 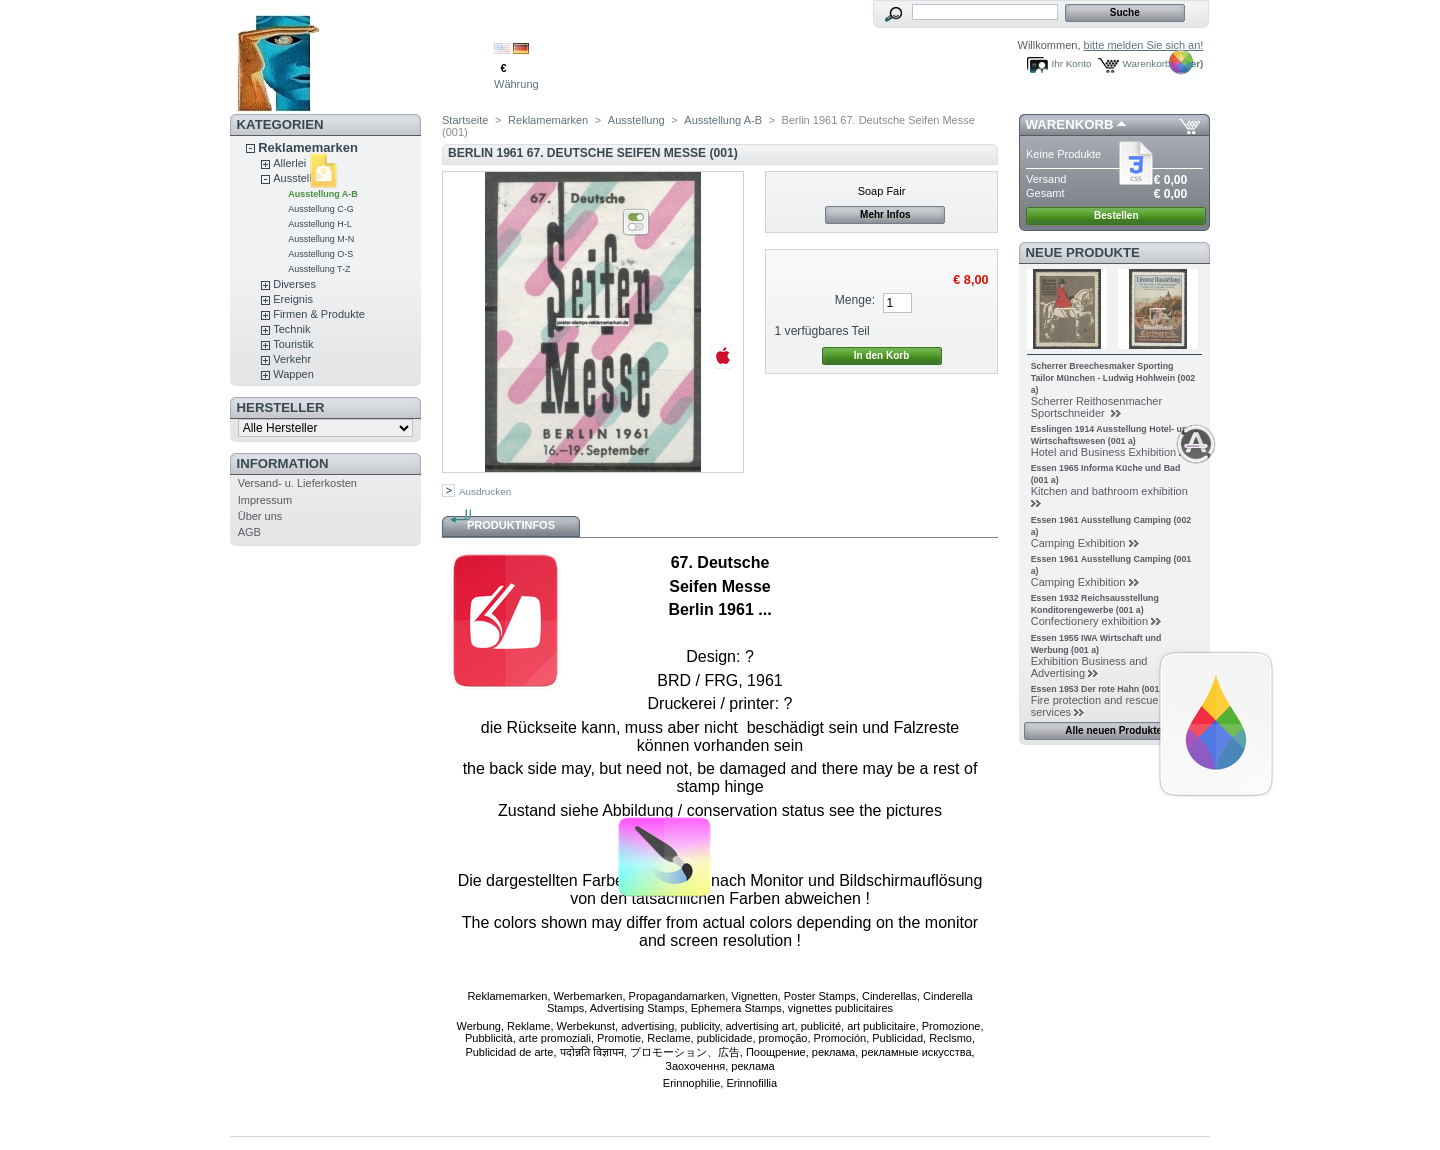 I want to click on an ICC color profile file, so click(x=1216, y=724).